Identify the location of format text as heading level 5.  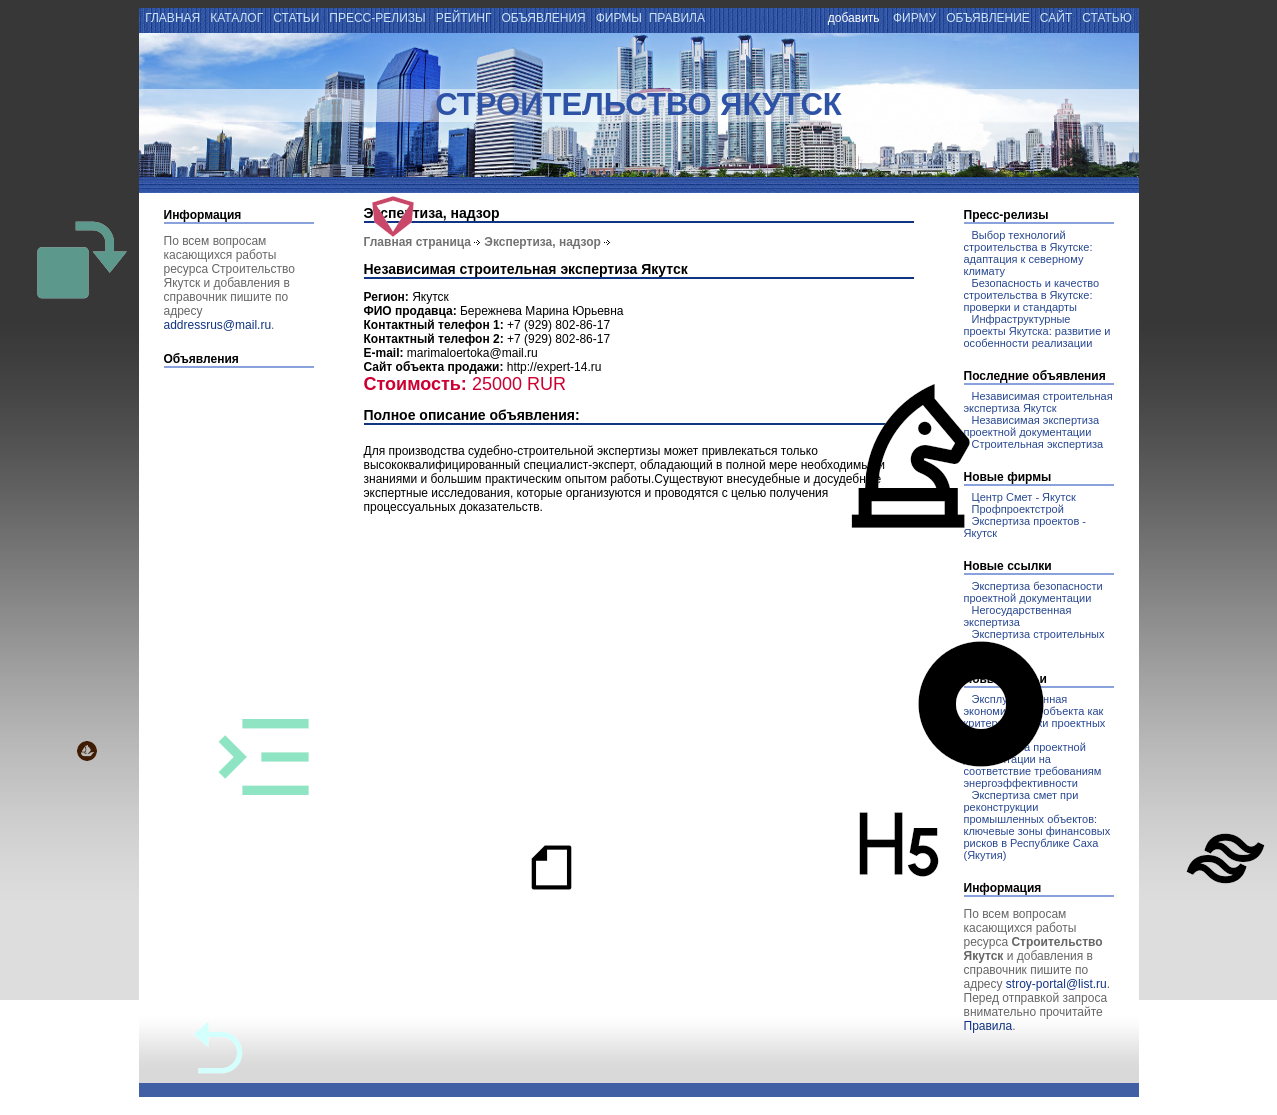
(898, 843).